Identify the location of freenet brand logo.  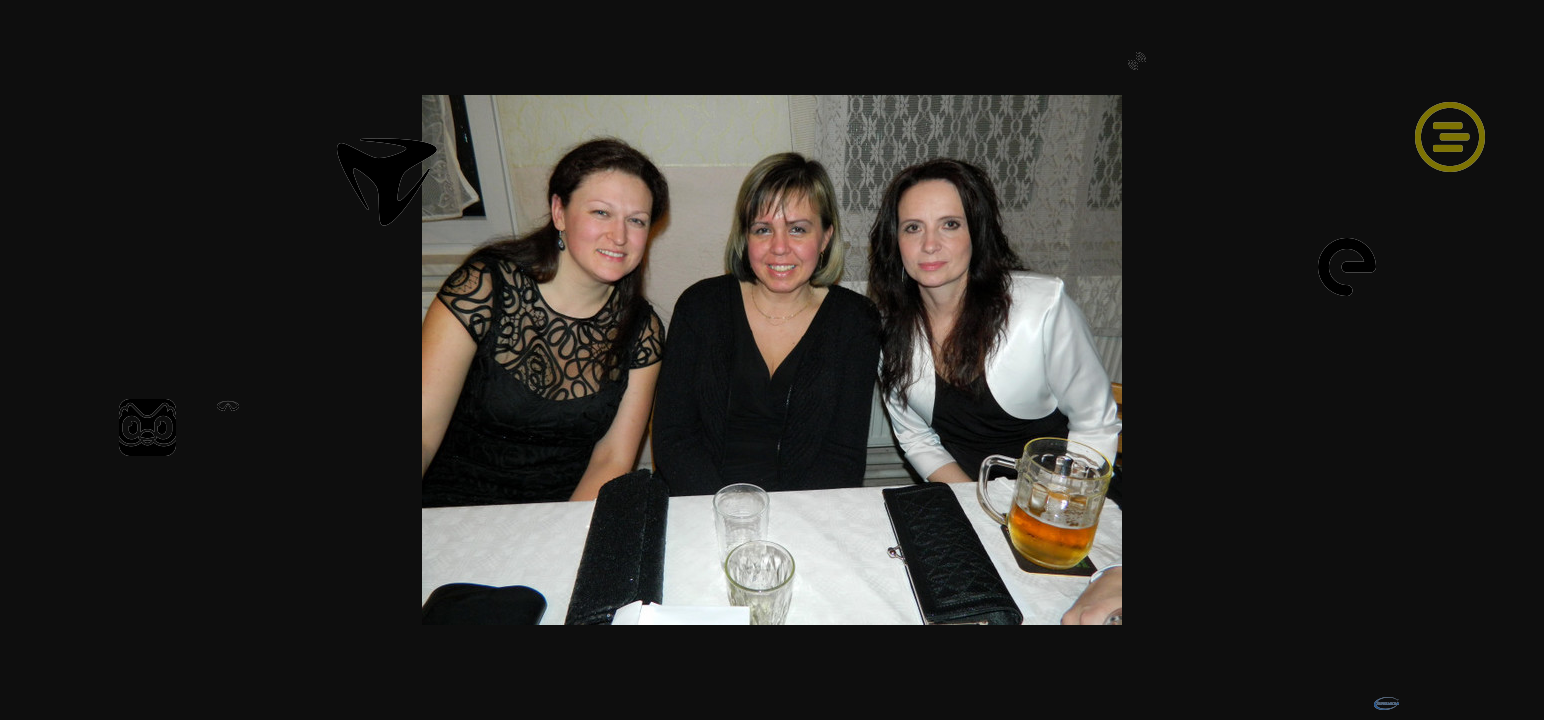
(387, 182).